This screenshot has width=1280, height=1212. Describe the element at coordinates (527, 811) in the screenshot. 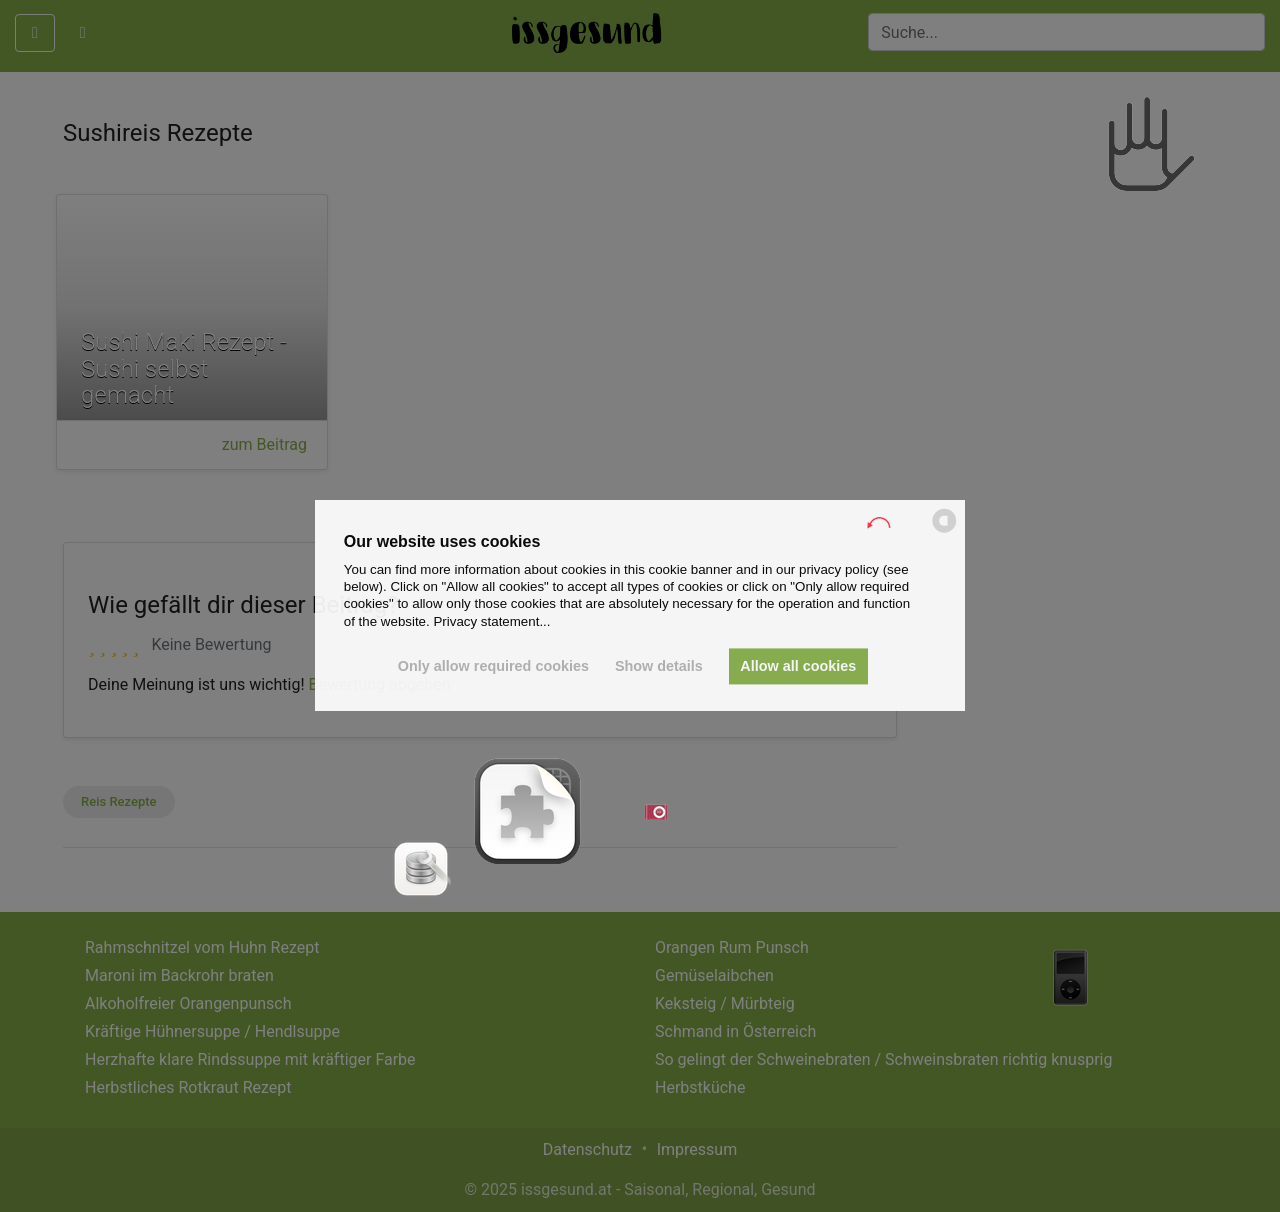

I see `open libreoffice templates` at that location.